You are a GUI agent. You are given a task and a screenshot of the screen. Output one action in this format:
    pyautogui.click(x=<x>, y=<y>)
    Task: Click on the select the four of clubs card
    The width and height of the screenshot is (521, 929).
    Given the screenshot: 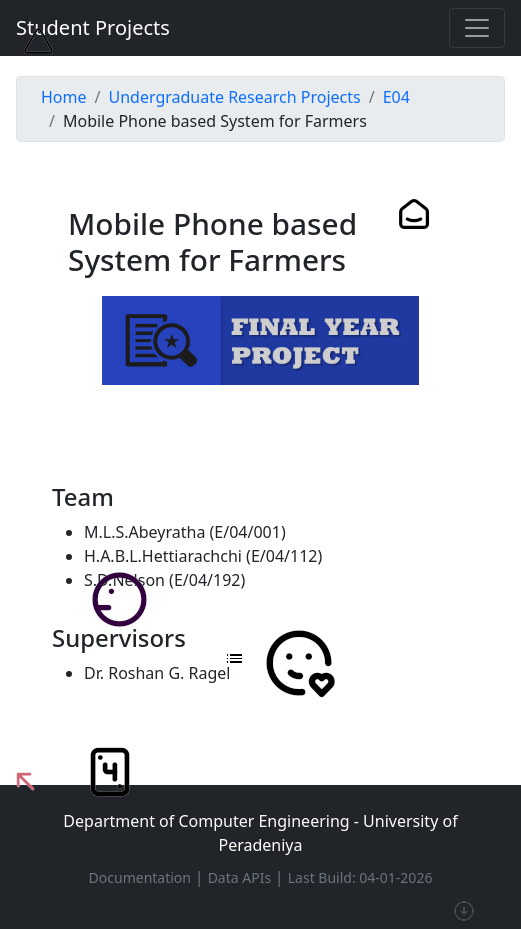 What is the action you would take?
    pyautogui.click(x=110, y=772)
    